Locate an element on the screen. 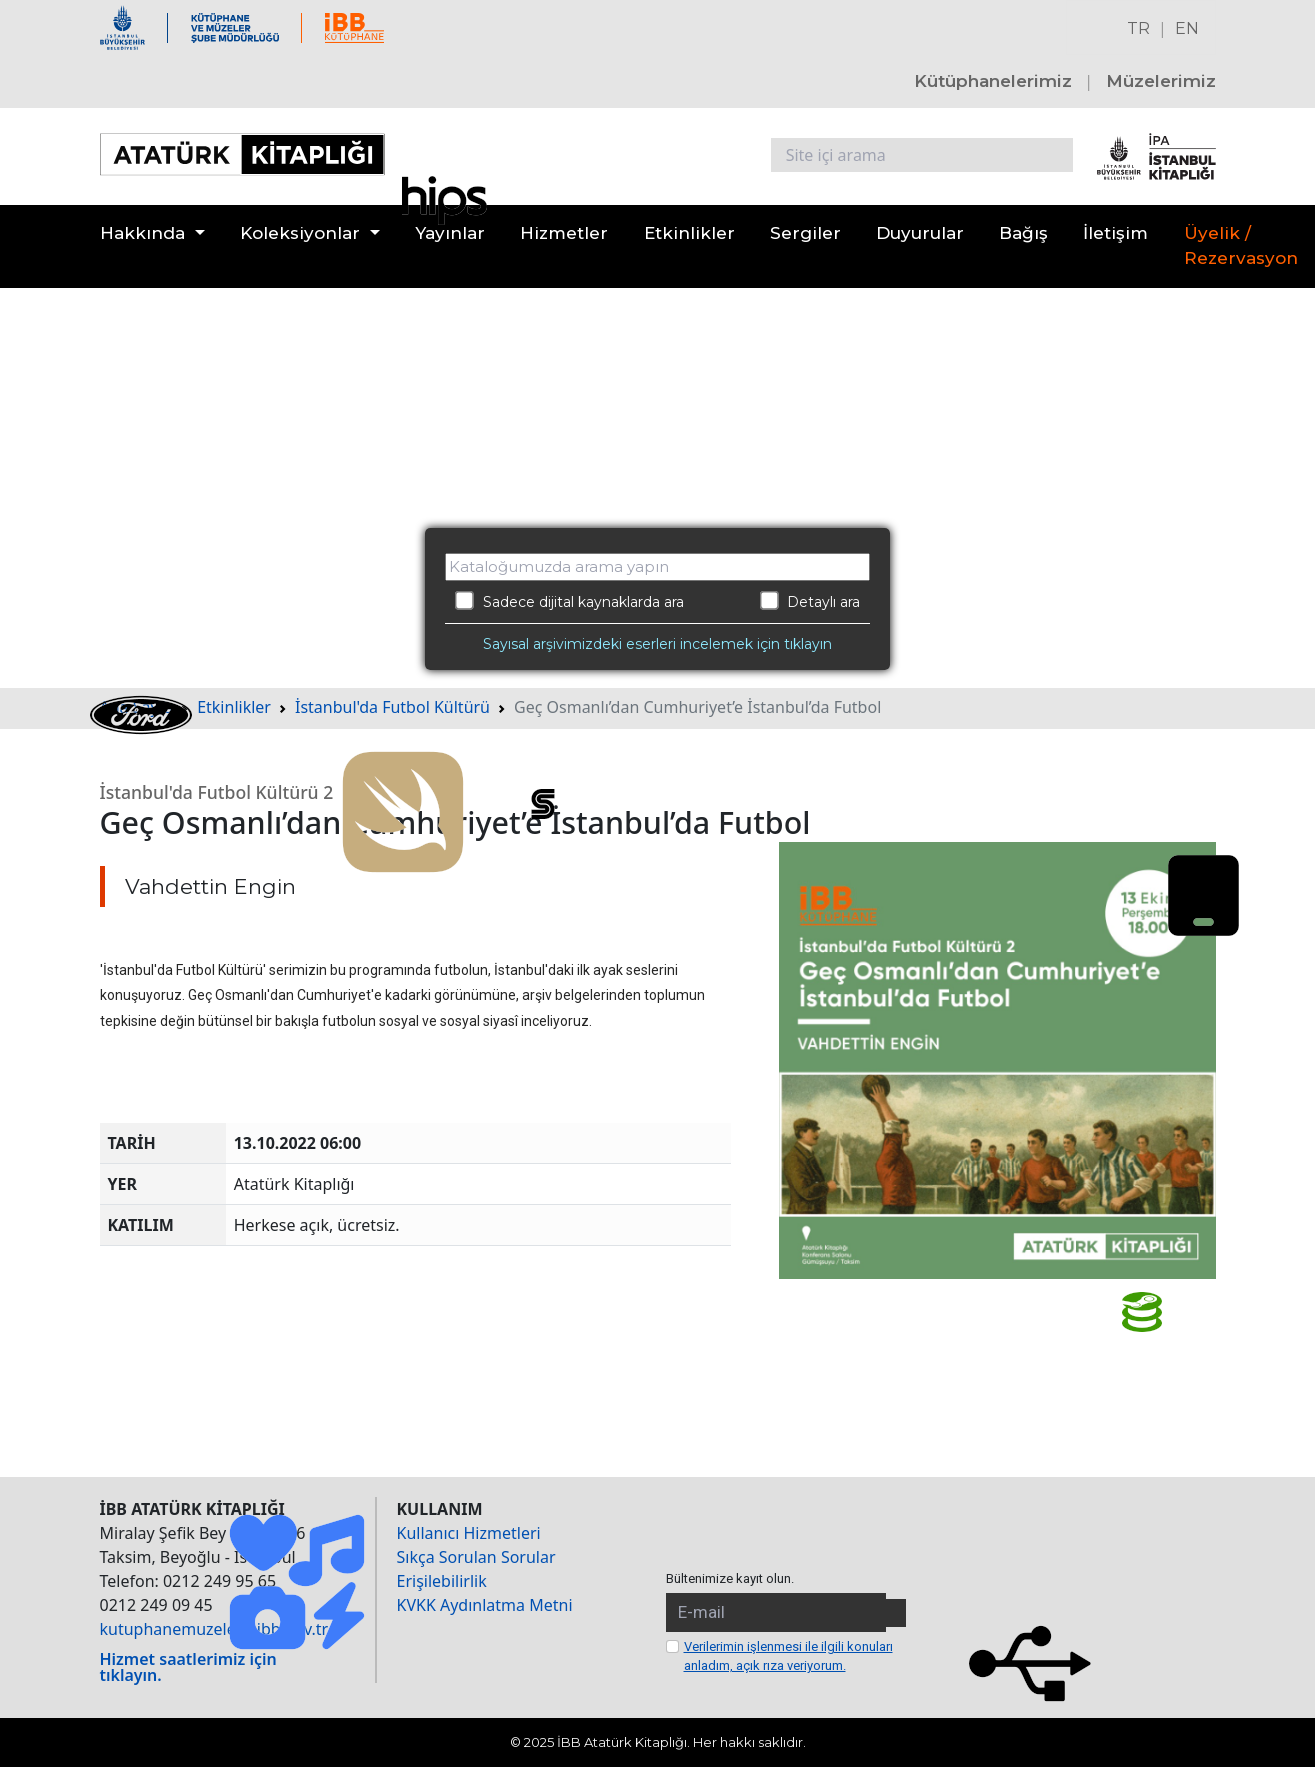  visit steamdb website for steam game statistics is located at coordinates (1142, 1312).